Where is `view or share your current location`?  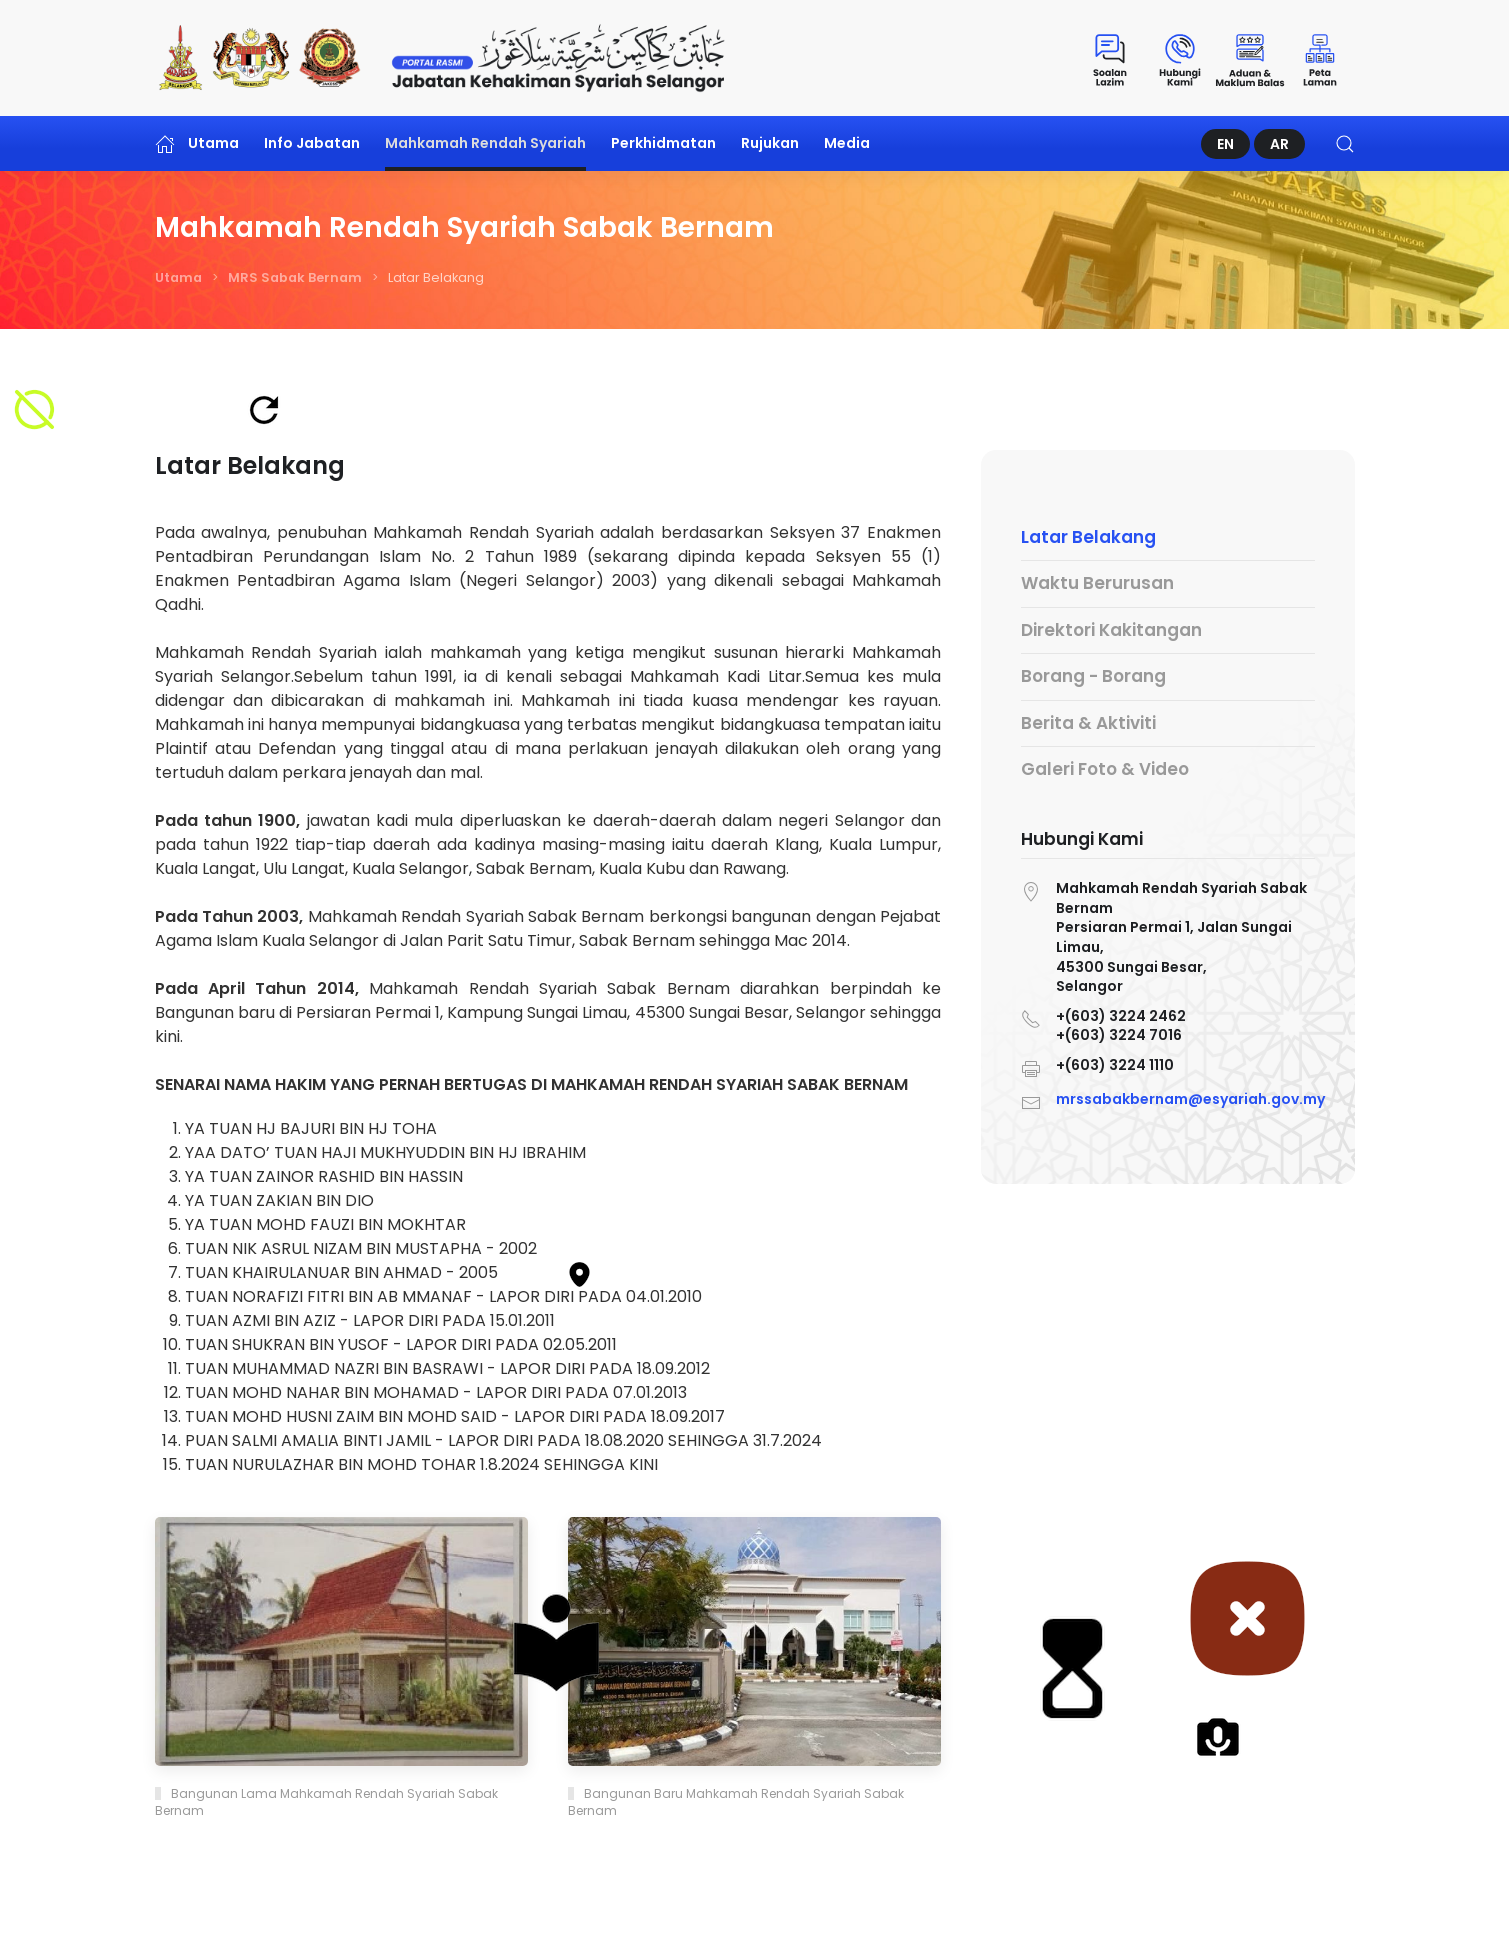
view or share your current location is located at coordinates (579, 1274).